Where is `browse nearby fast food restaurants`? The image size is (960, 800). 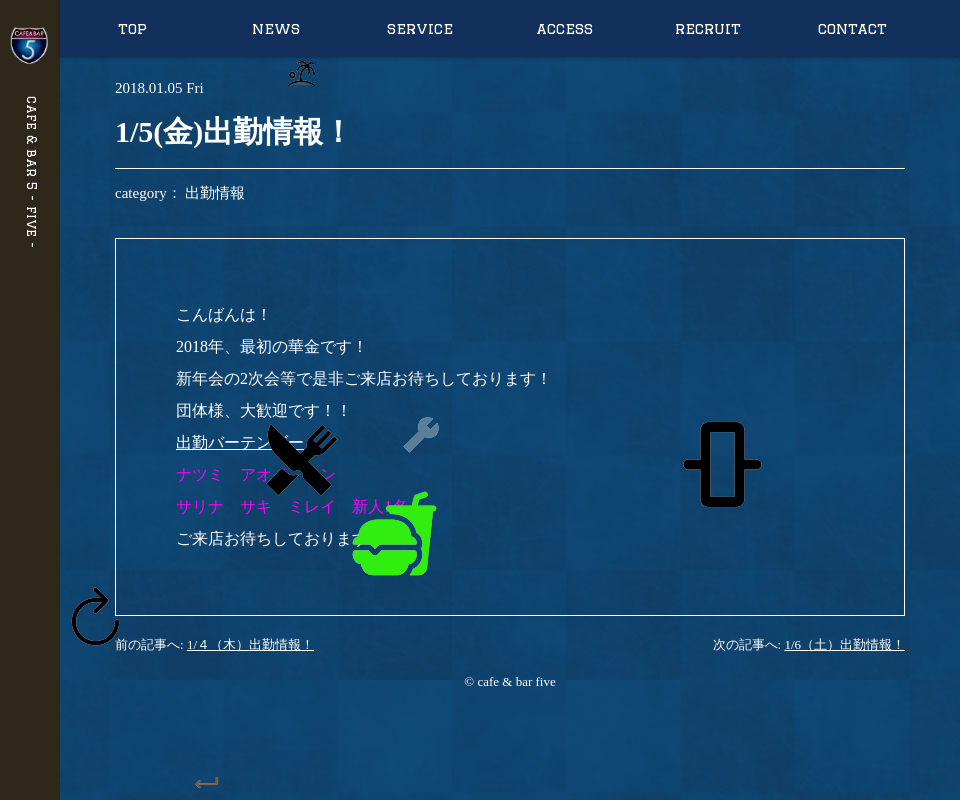
browse nearby fast food restaurants is located at coordinates (394, 533).